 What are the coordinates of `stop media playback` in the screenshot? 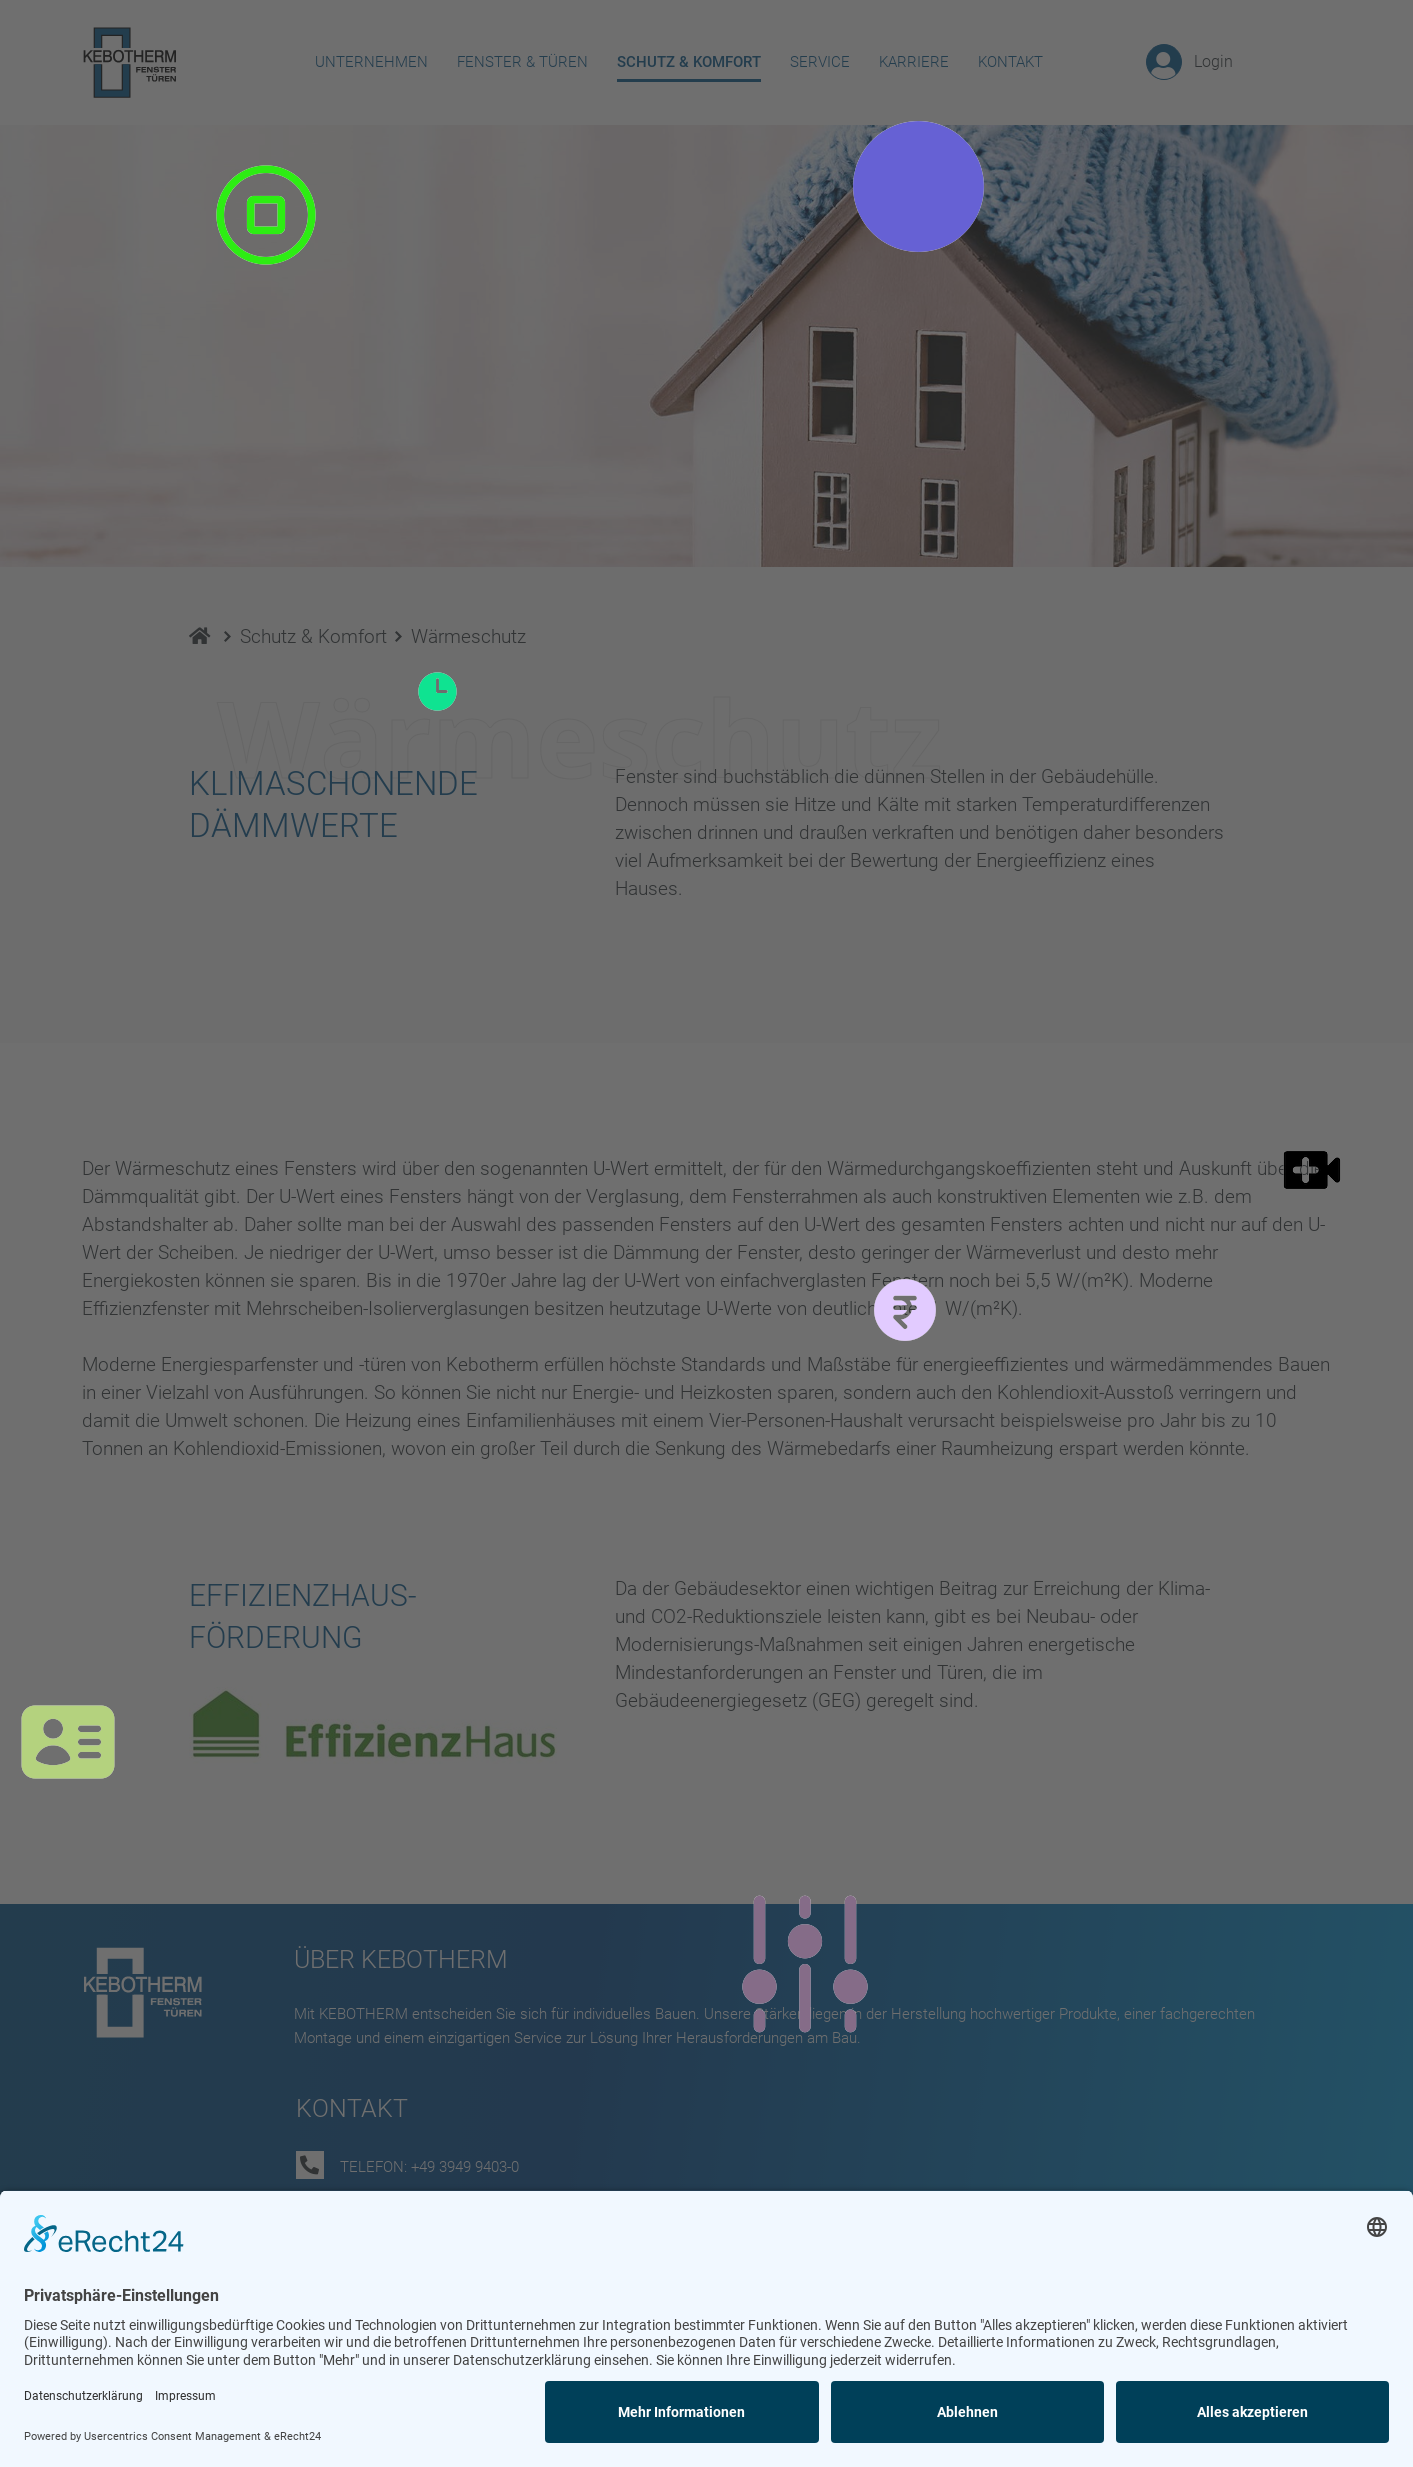 It's located at (266, 215).